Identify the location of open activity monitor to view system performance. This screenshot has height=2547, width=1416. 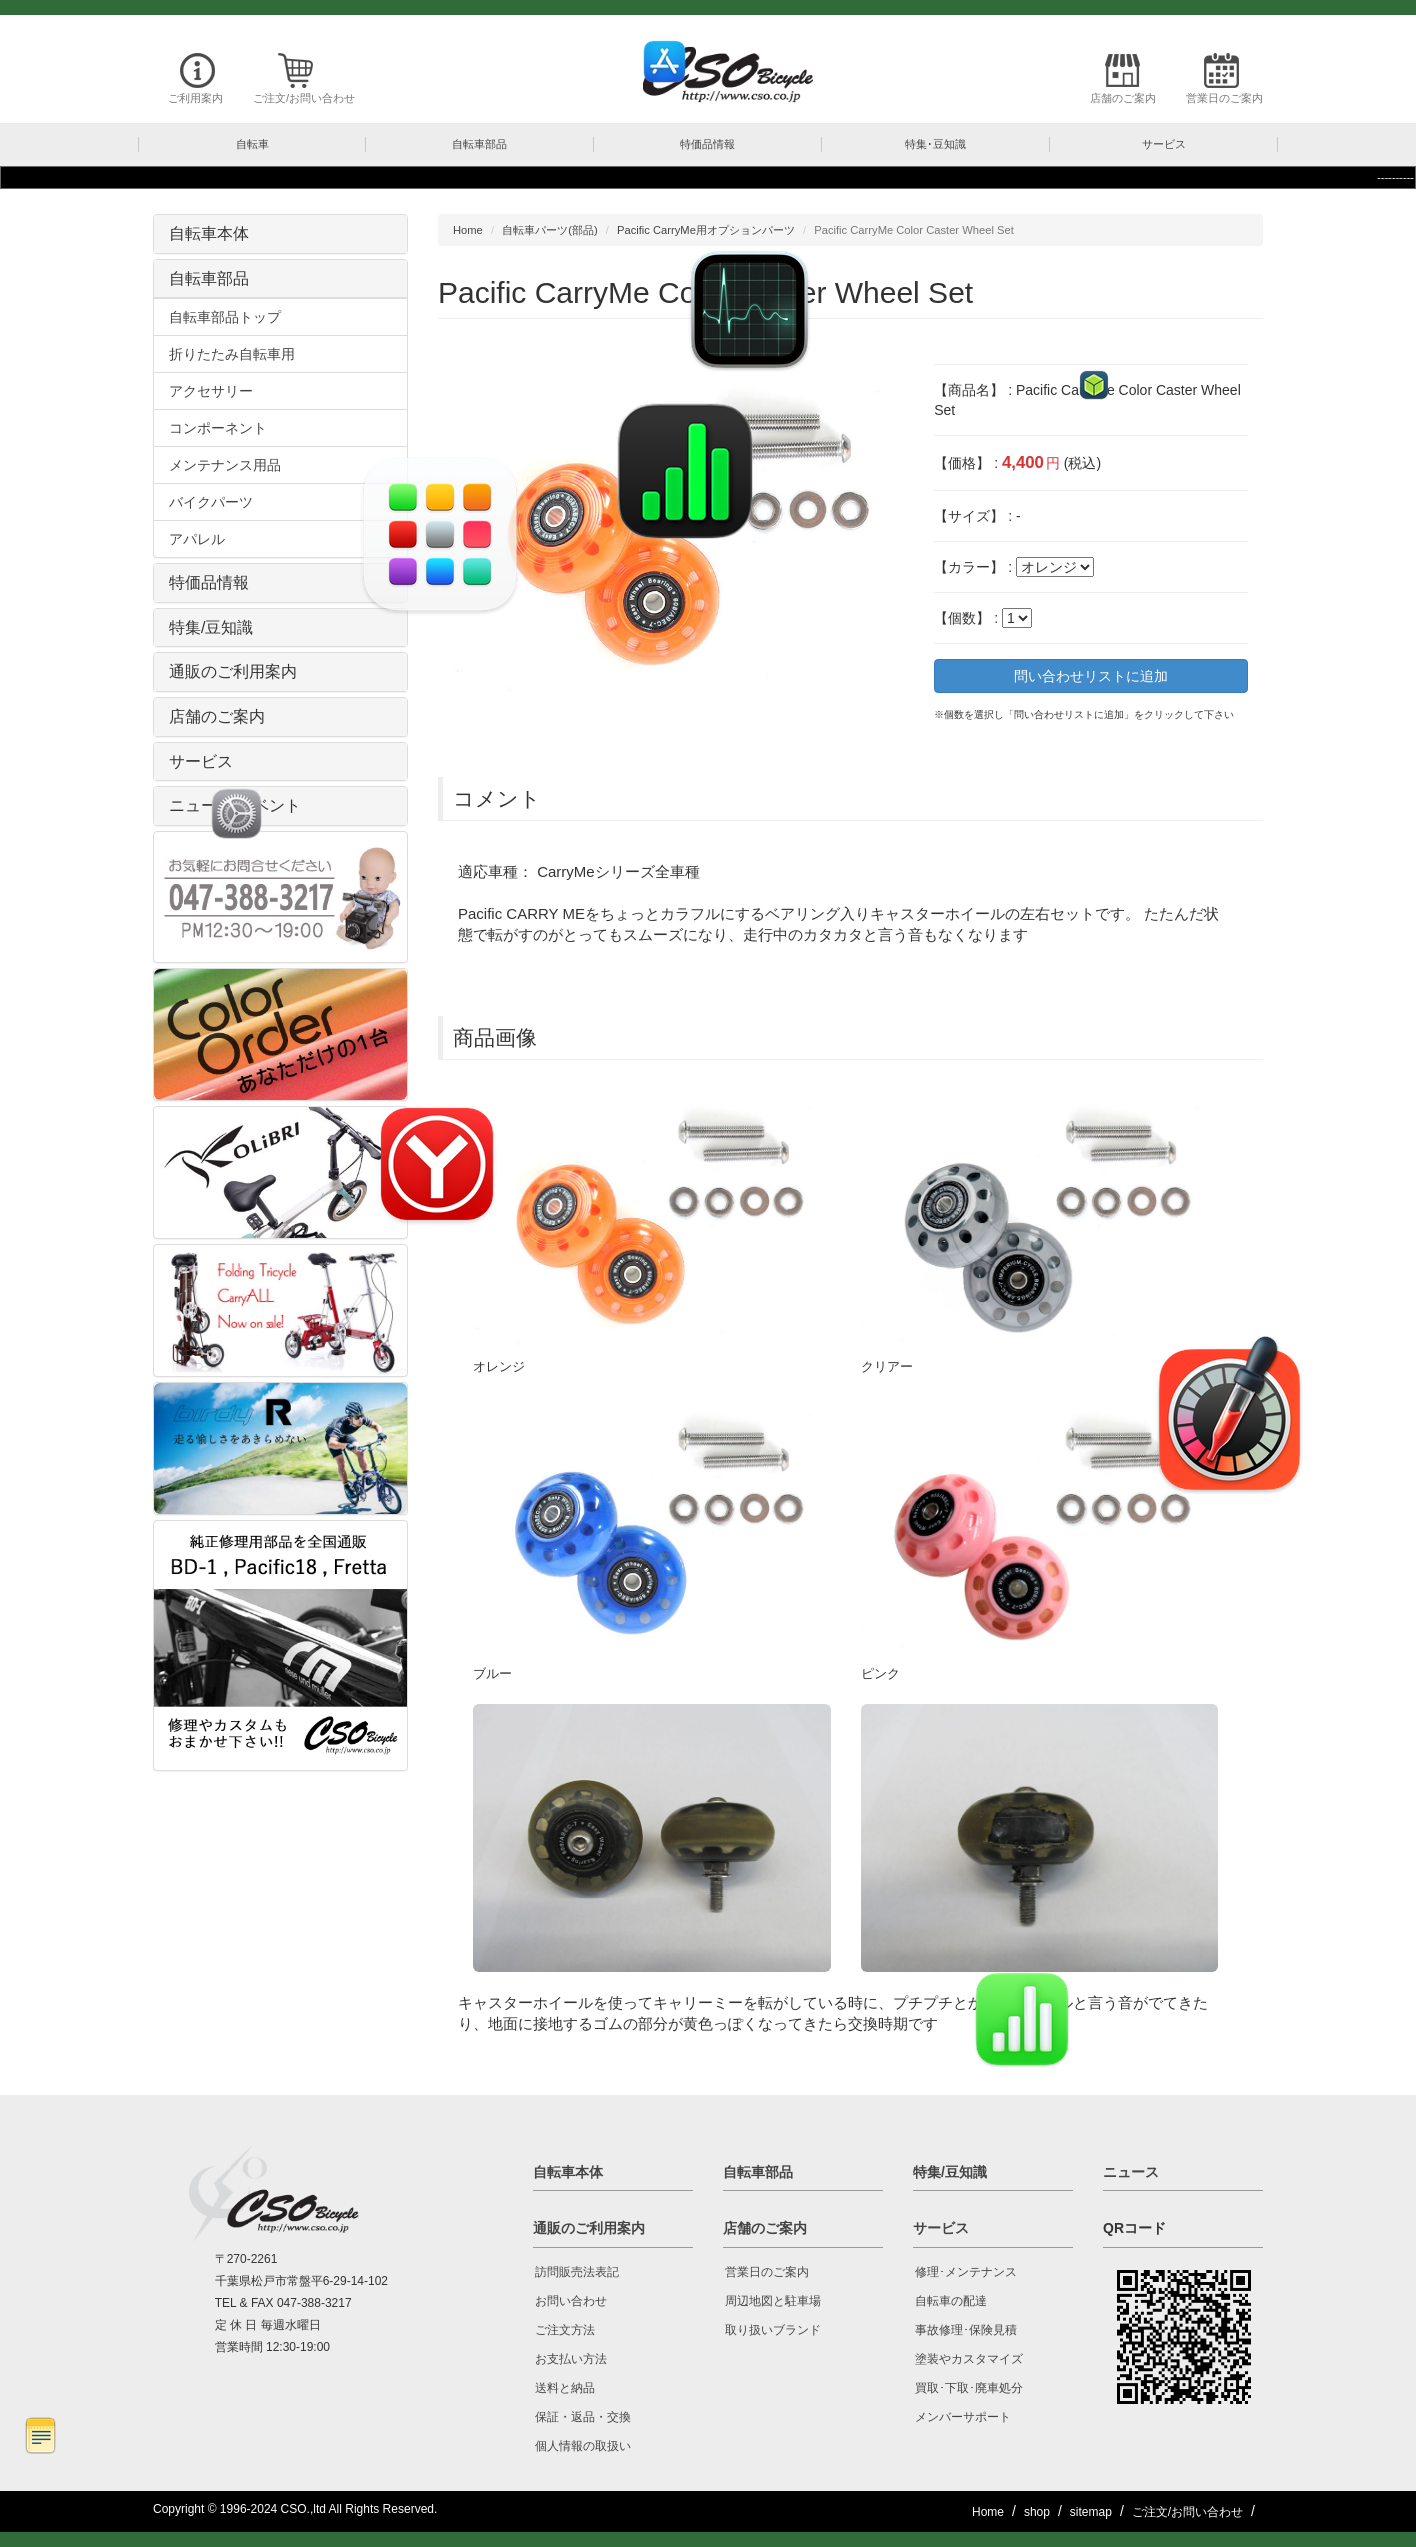
(749, 309).